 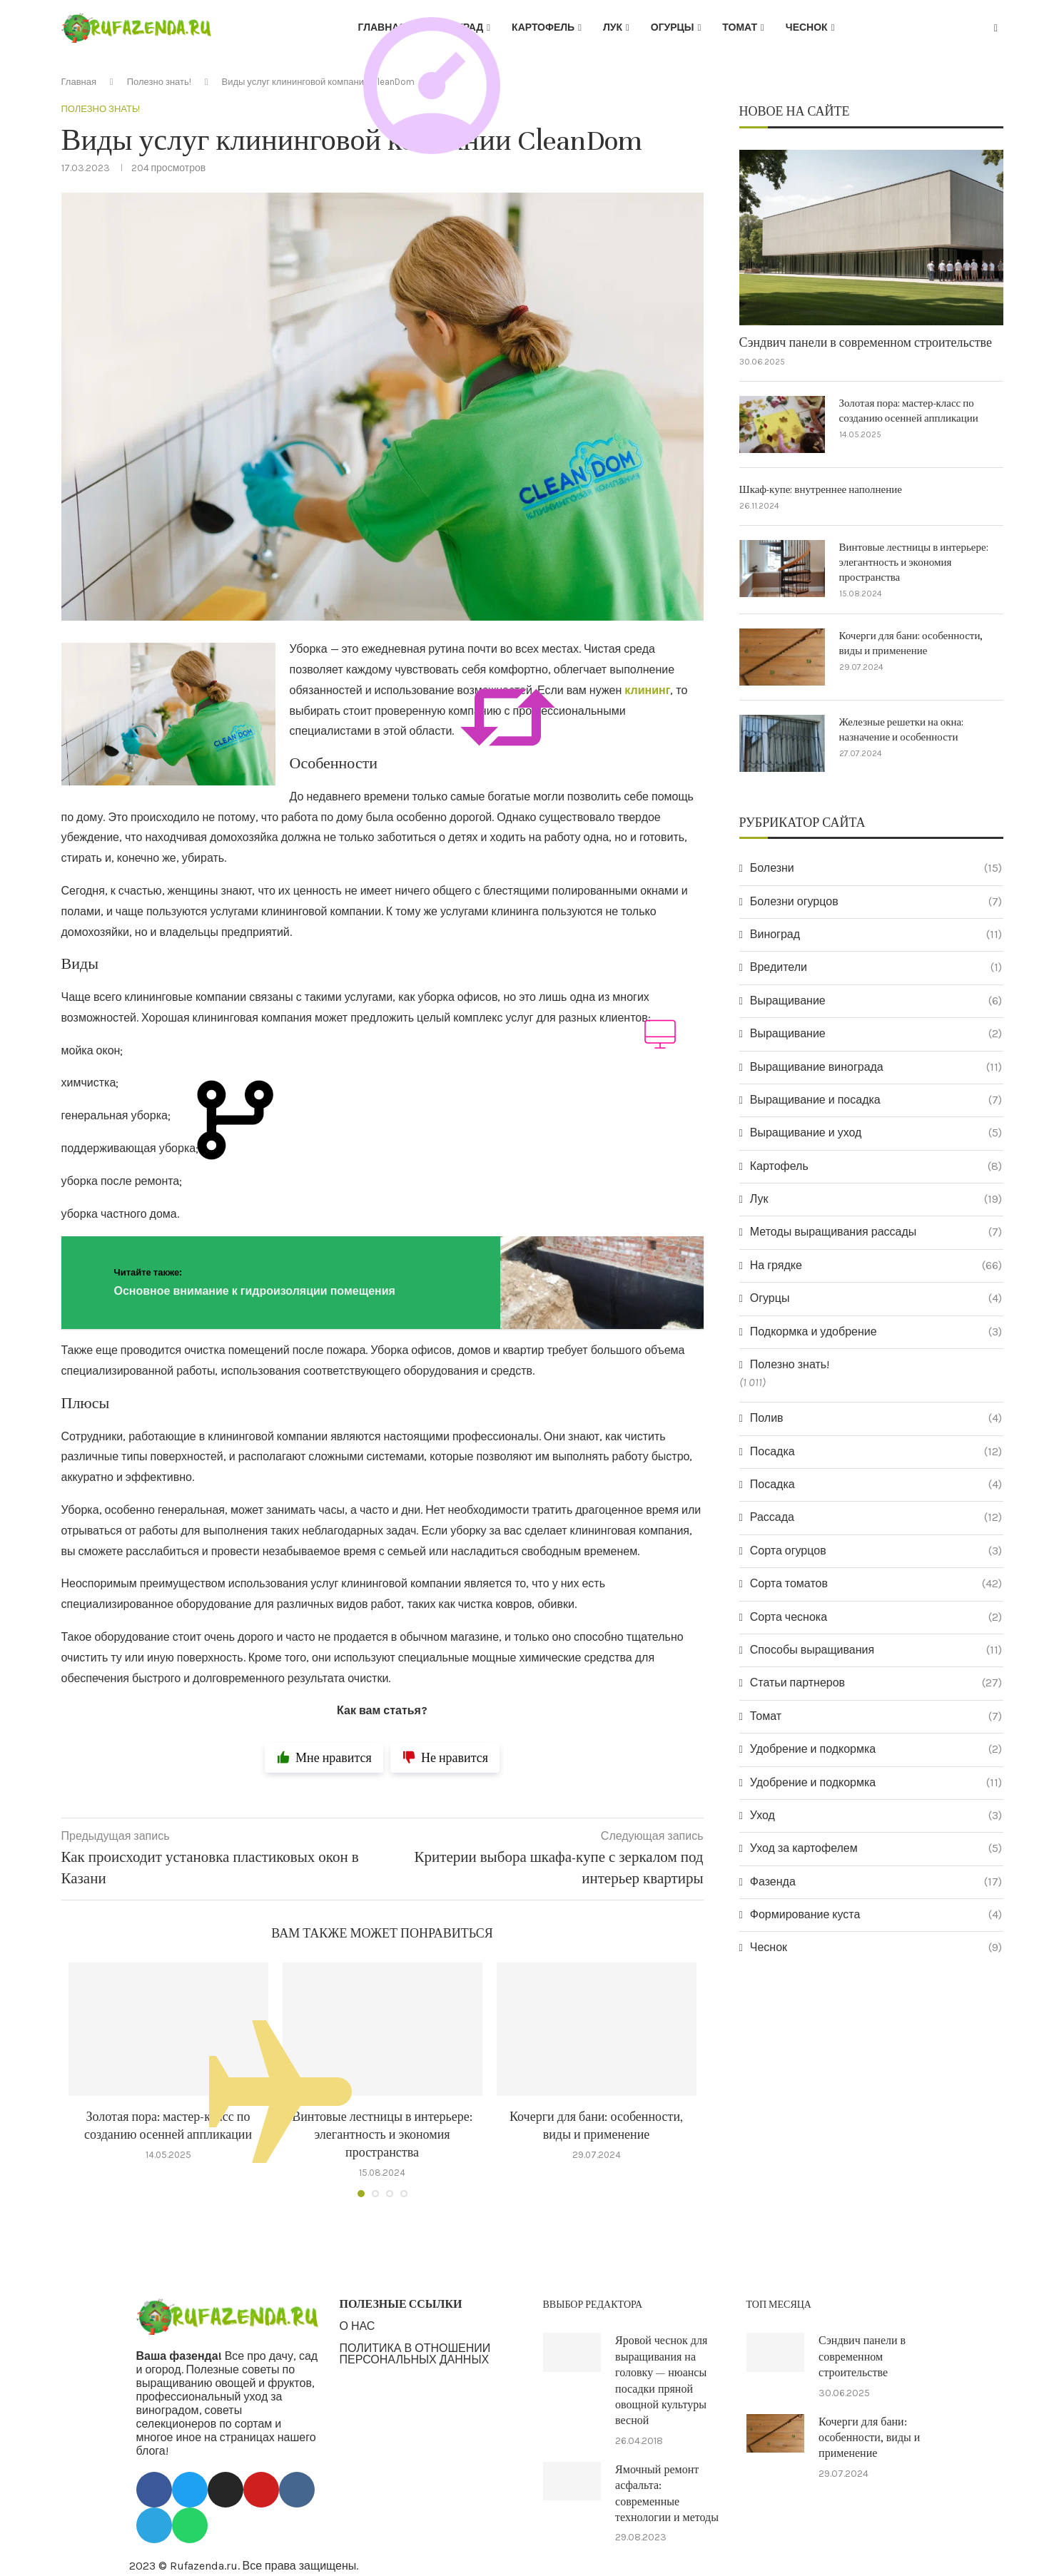 I want to click on view repository branches, so click(x=230, y=1120).